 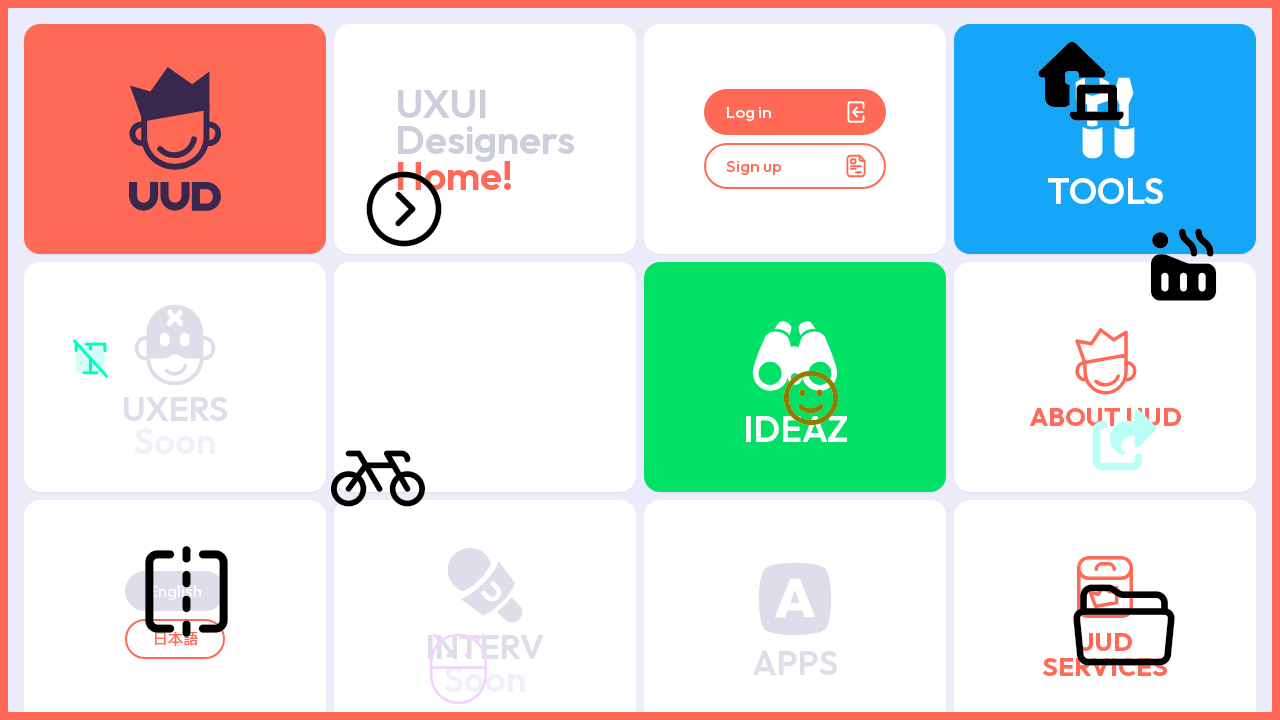 What do you see at coordinates (458, 667) in the screenshot?
I see `android device or system settings` at bounding box center [458, 667].